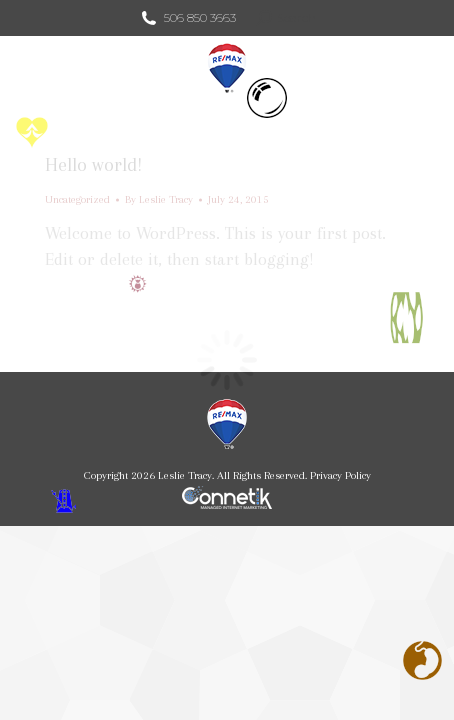 The image size is (454, 720). I want to click on indicates pregnancy or fetal development stage, so click(422, 660).